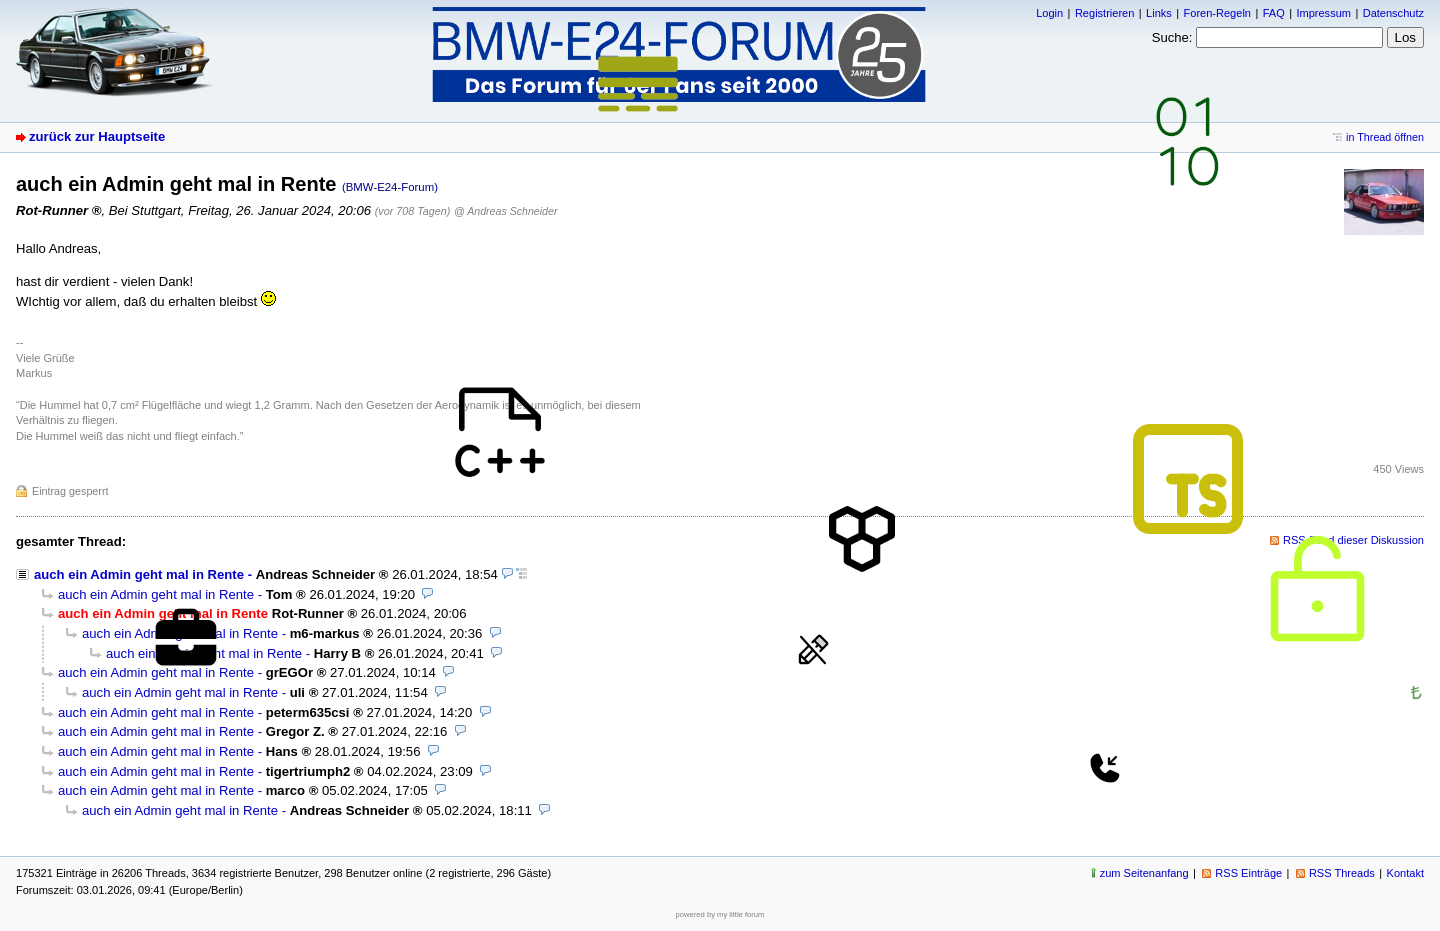 This screenshot has width=1440, height=931. What do you see at coordinates (1186, 141) in the screenshot?
I see `view or access binary/code data` at bounding box center [1186, 141].